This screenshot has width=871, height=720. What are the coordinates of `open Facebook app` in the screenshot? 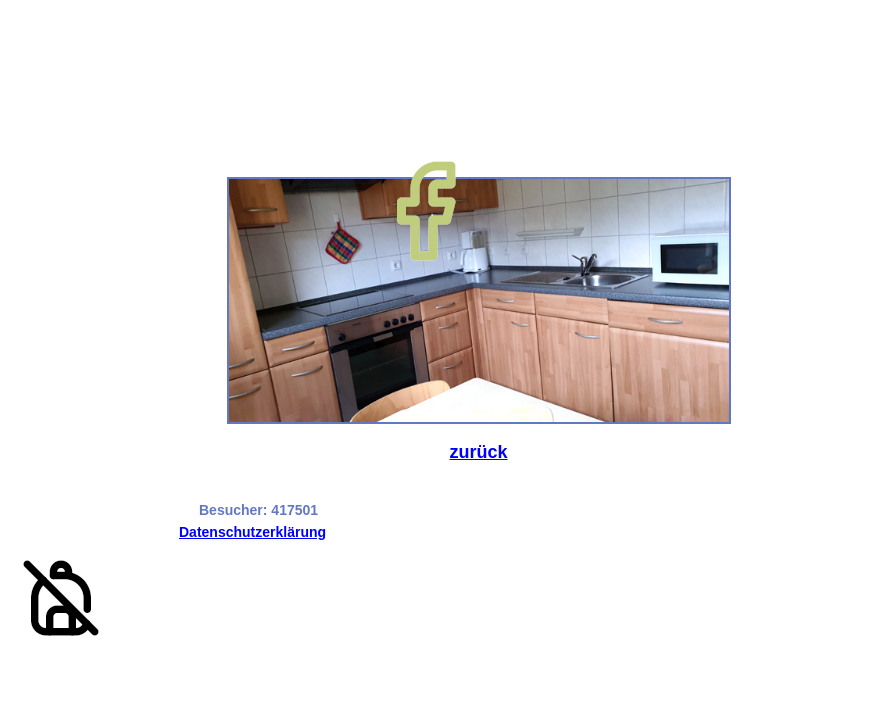 It's located at (424, 211).